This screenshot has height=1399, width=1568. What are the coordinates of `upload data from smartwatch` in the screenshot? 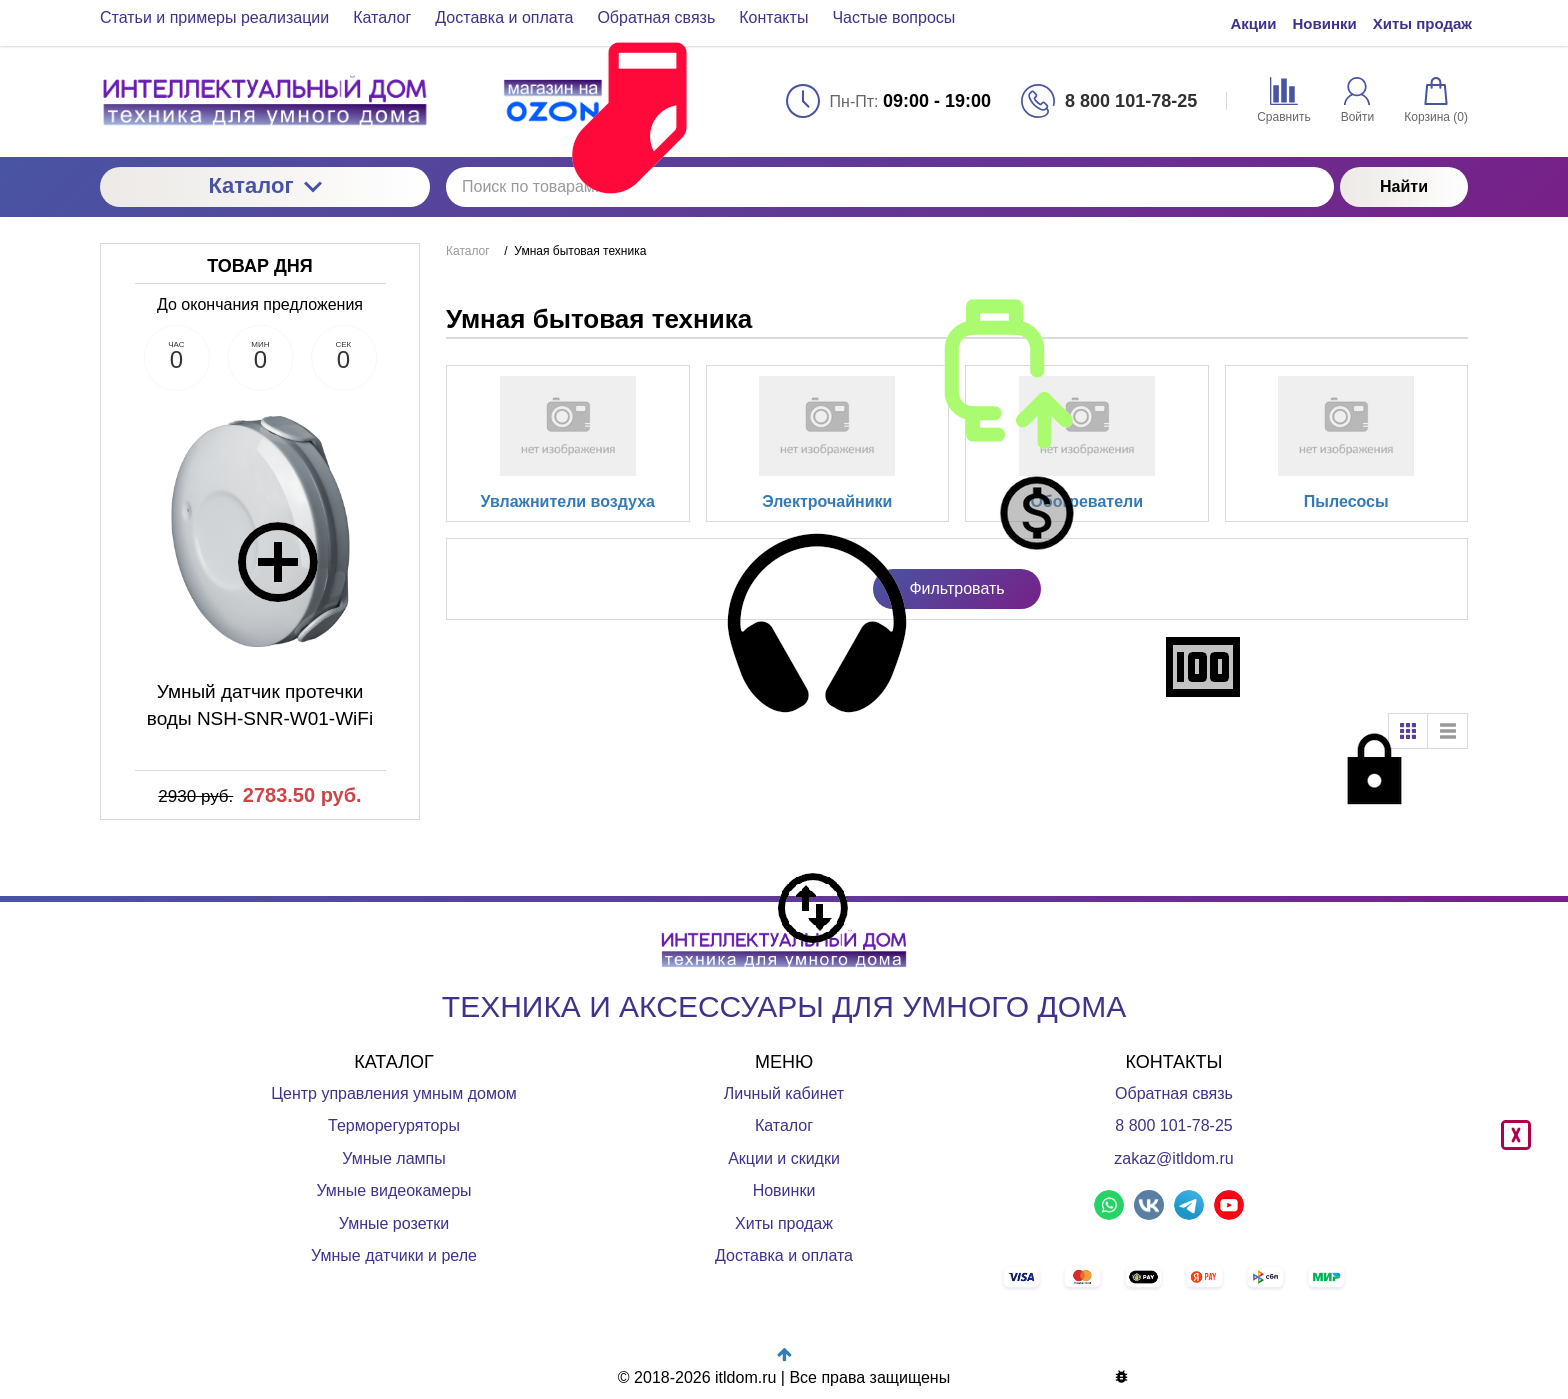 It's located at (994, 370).